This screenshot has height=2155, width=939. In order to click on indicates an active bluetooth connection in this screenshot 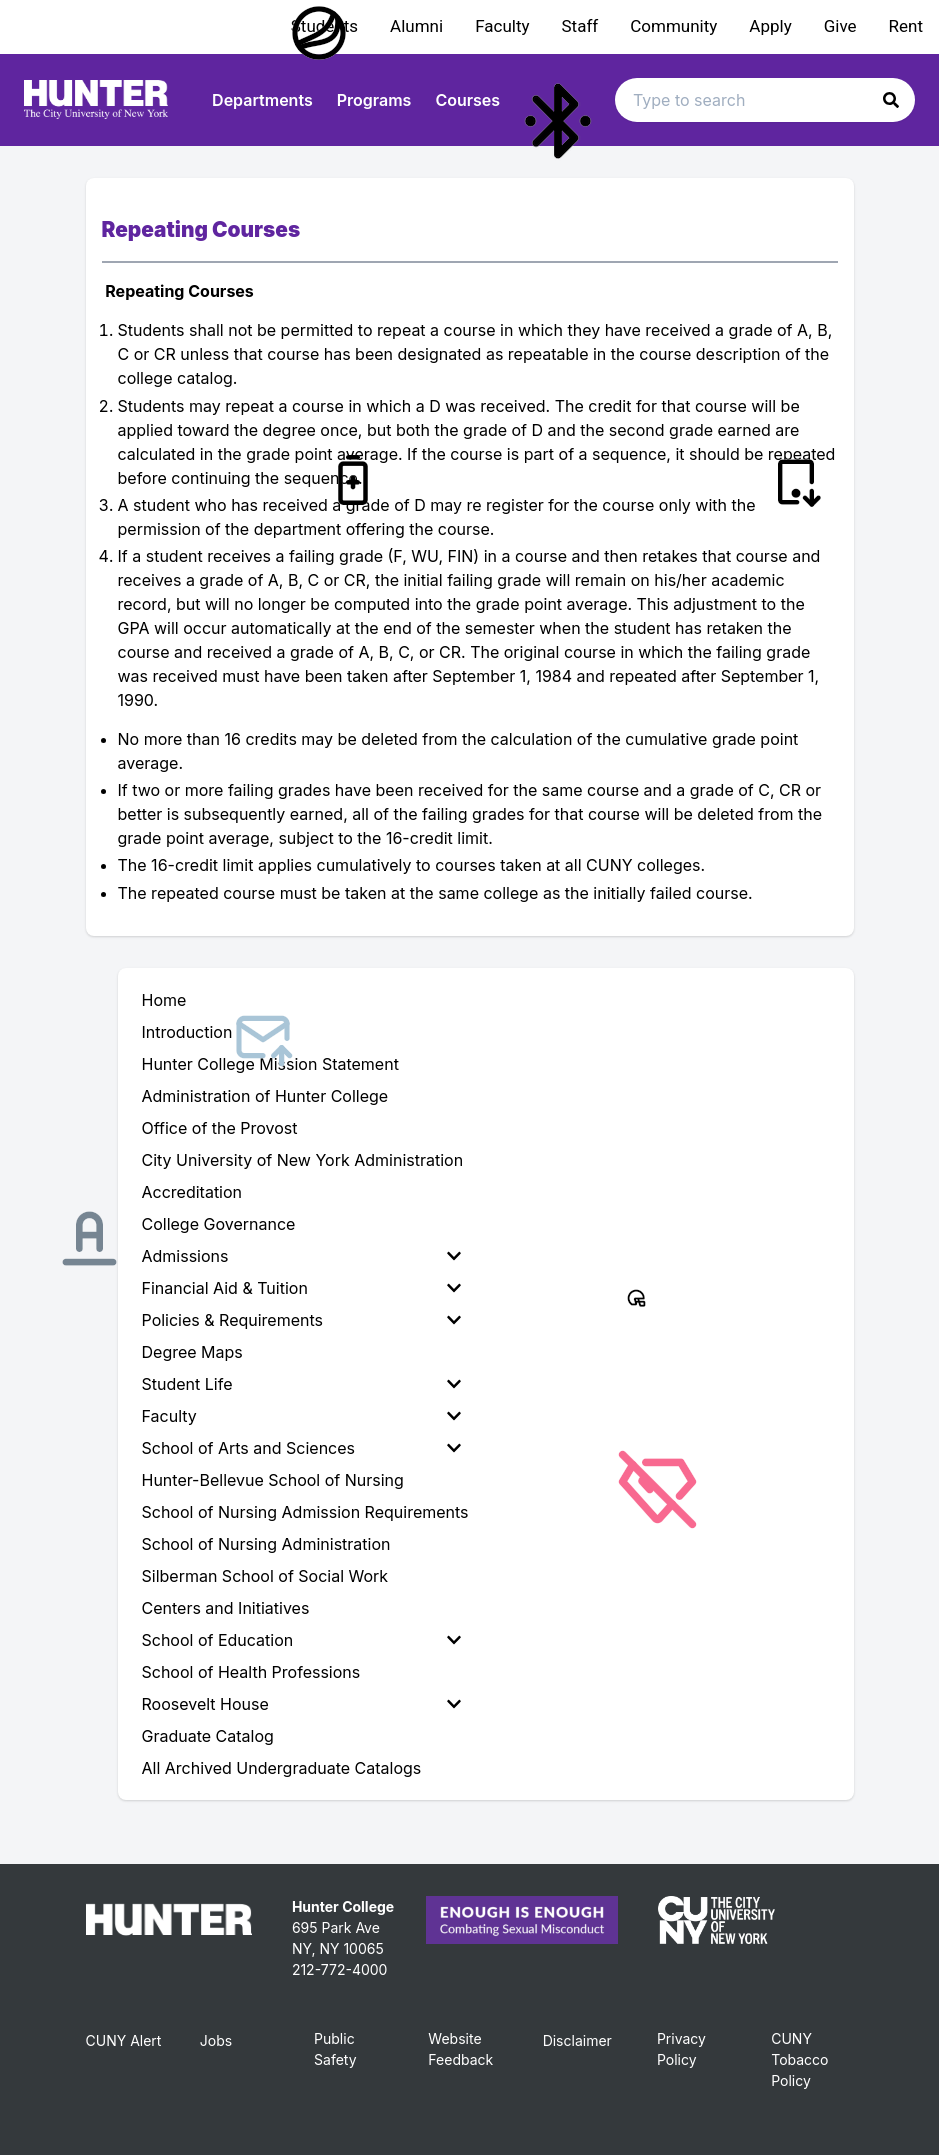, I will do `click(558, 121)`.